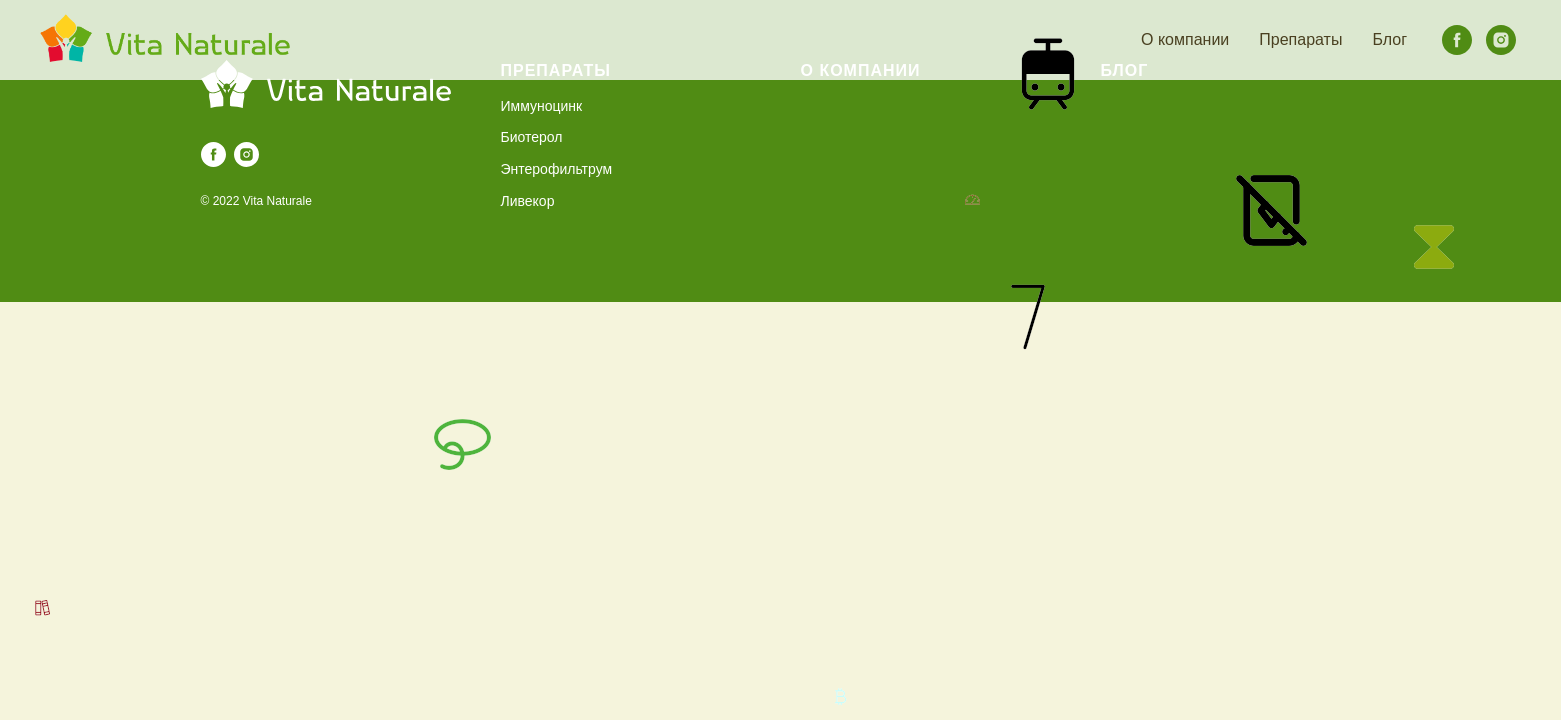  I want to click on playing cards disabled or unavailable, so click(1271, 210).